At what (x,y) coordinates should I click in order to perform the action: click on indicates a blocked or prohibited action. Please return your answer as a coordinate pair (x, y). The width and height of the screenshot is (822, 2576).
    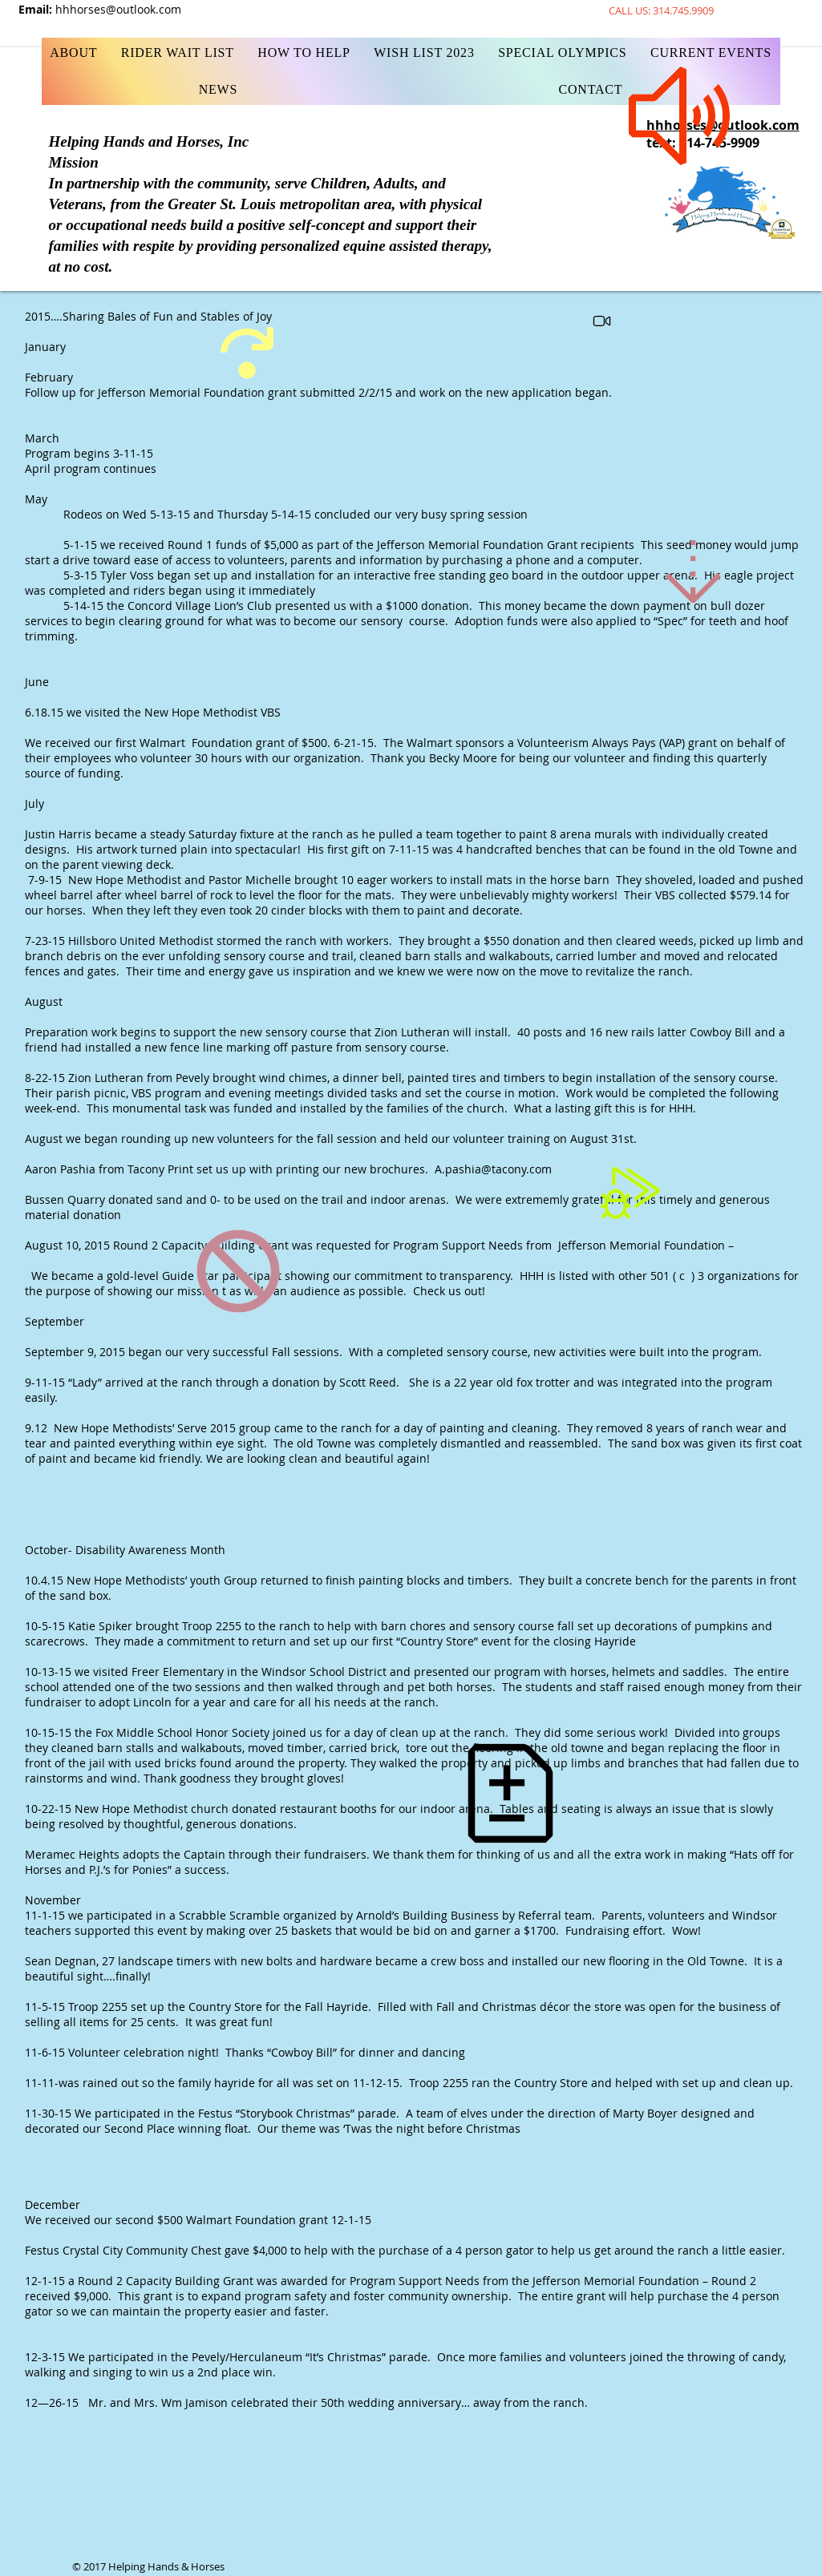
    Looking at the image, I should click on (238, 1271).